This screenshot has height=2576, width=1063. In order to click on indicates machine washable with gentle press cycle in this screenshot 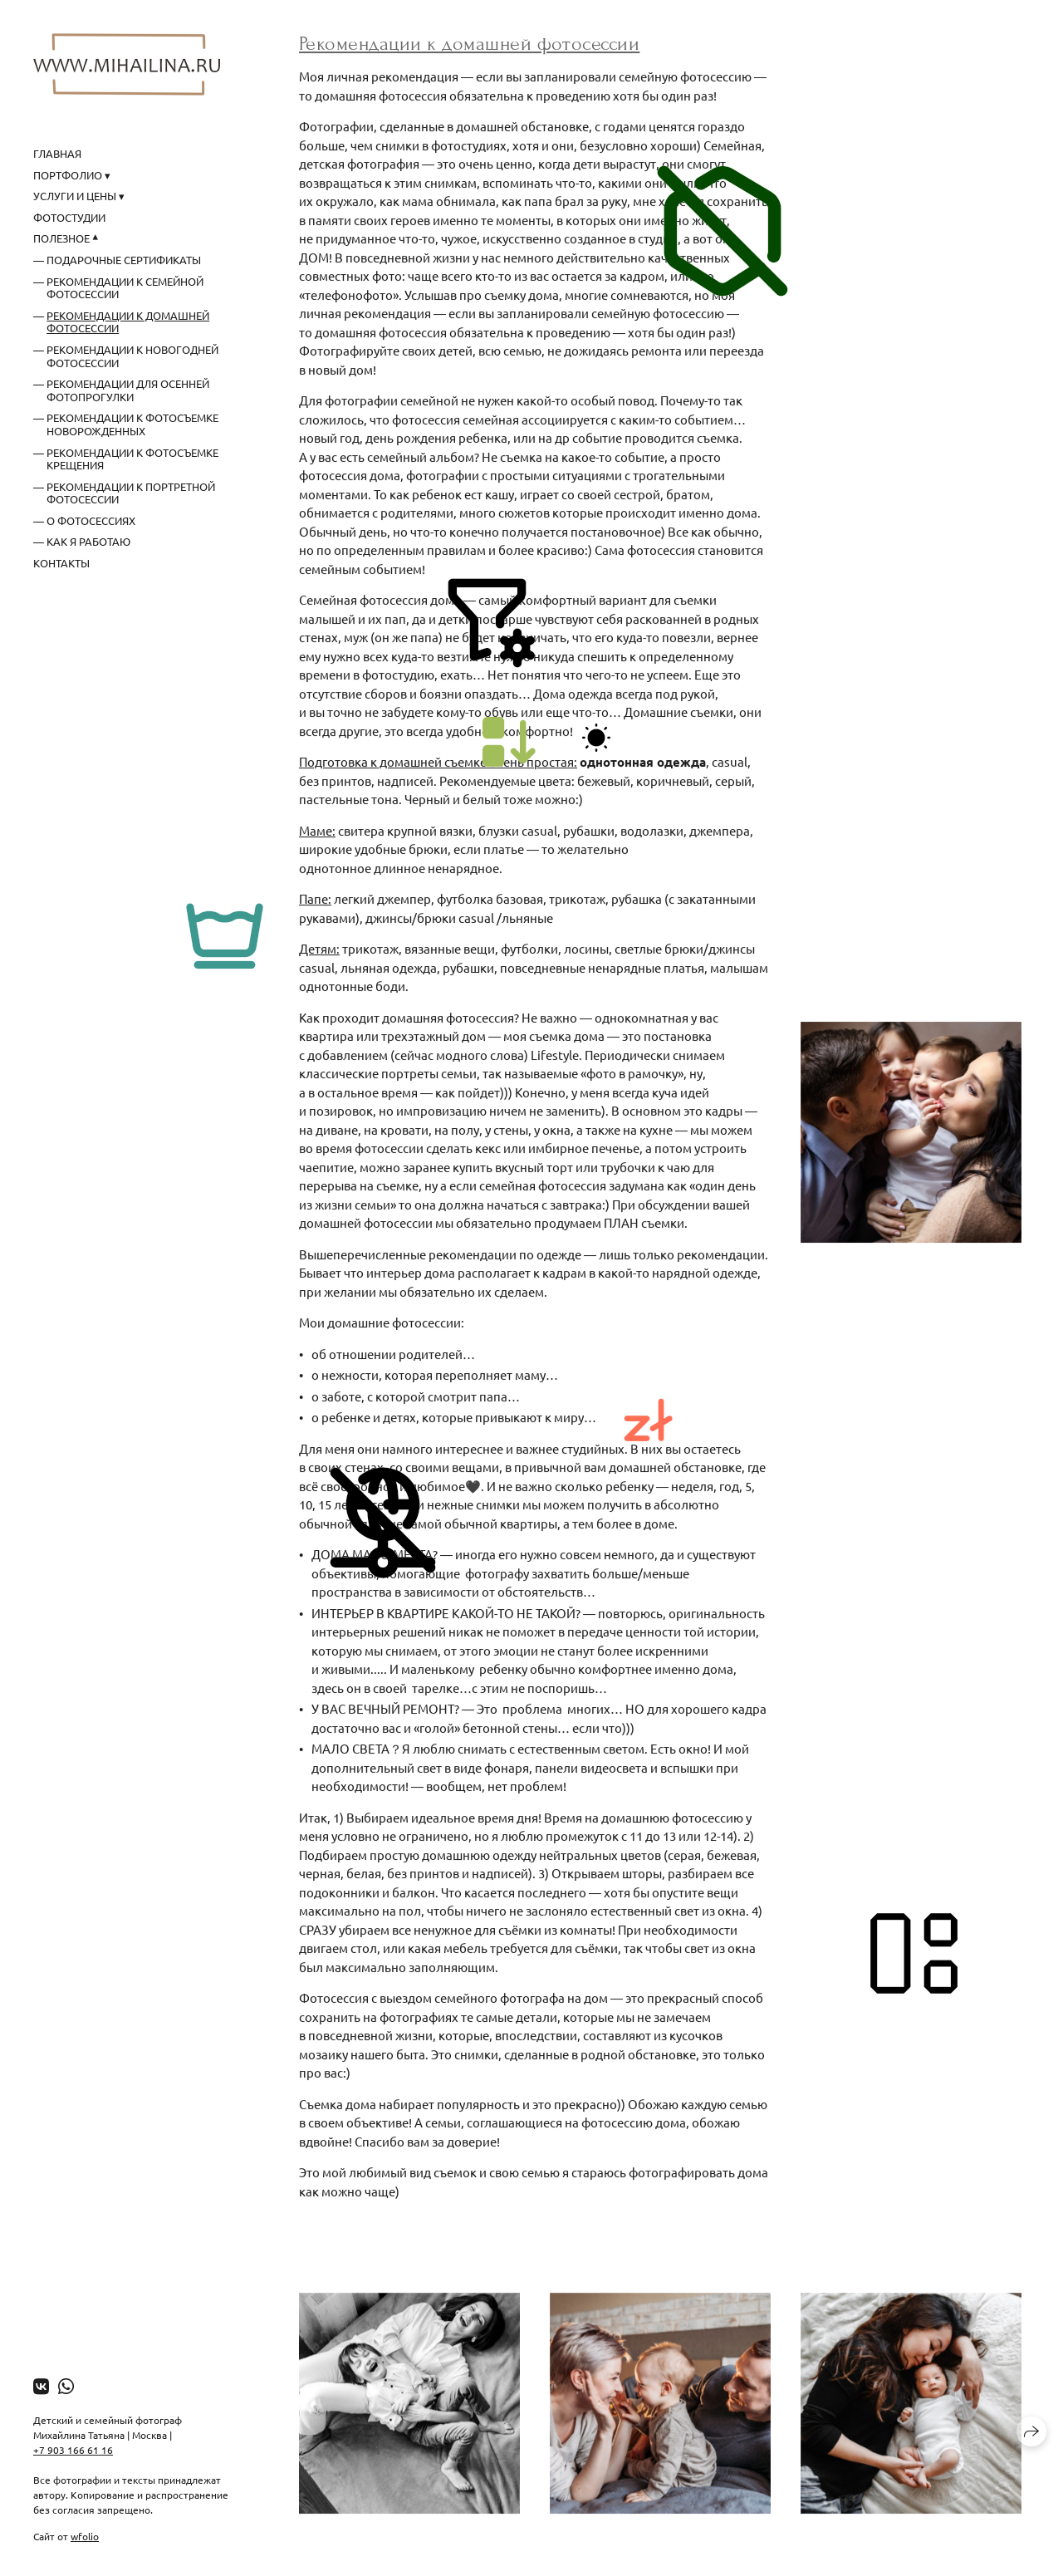, I will do `click(224, 934)`.